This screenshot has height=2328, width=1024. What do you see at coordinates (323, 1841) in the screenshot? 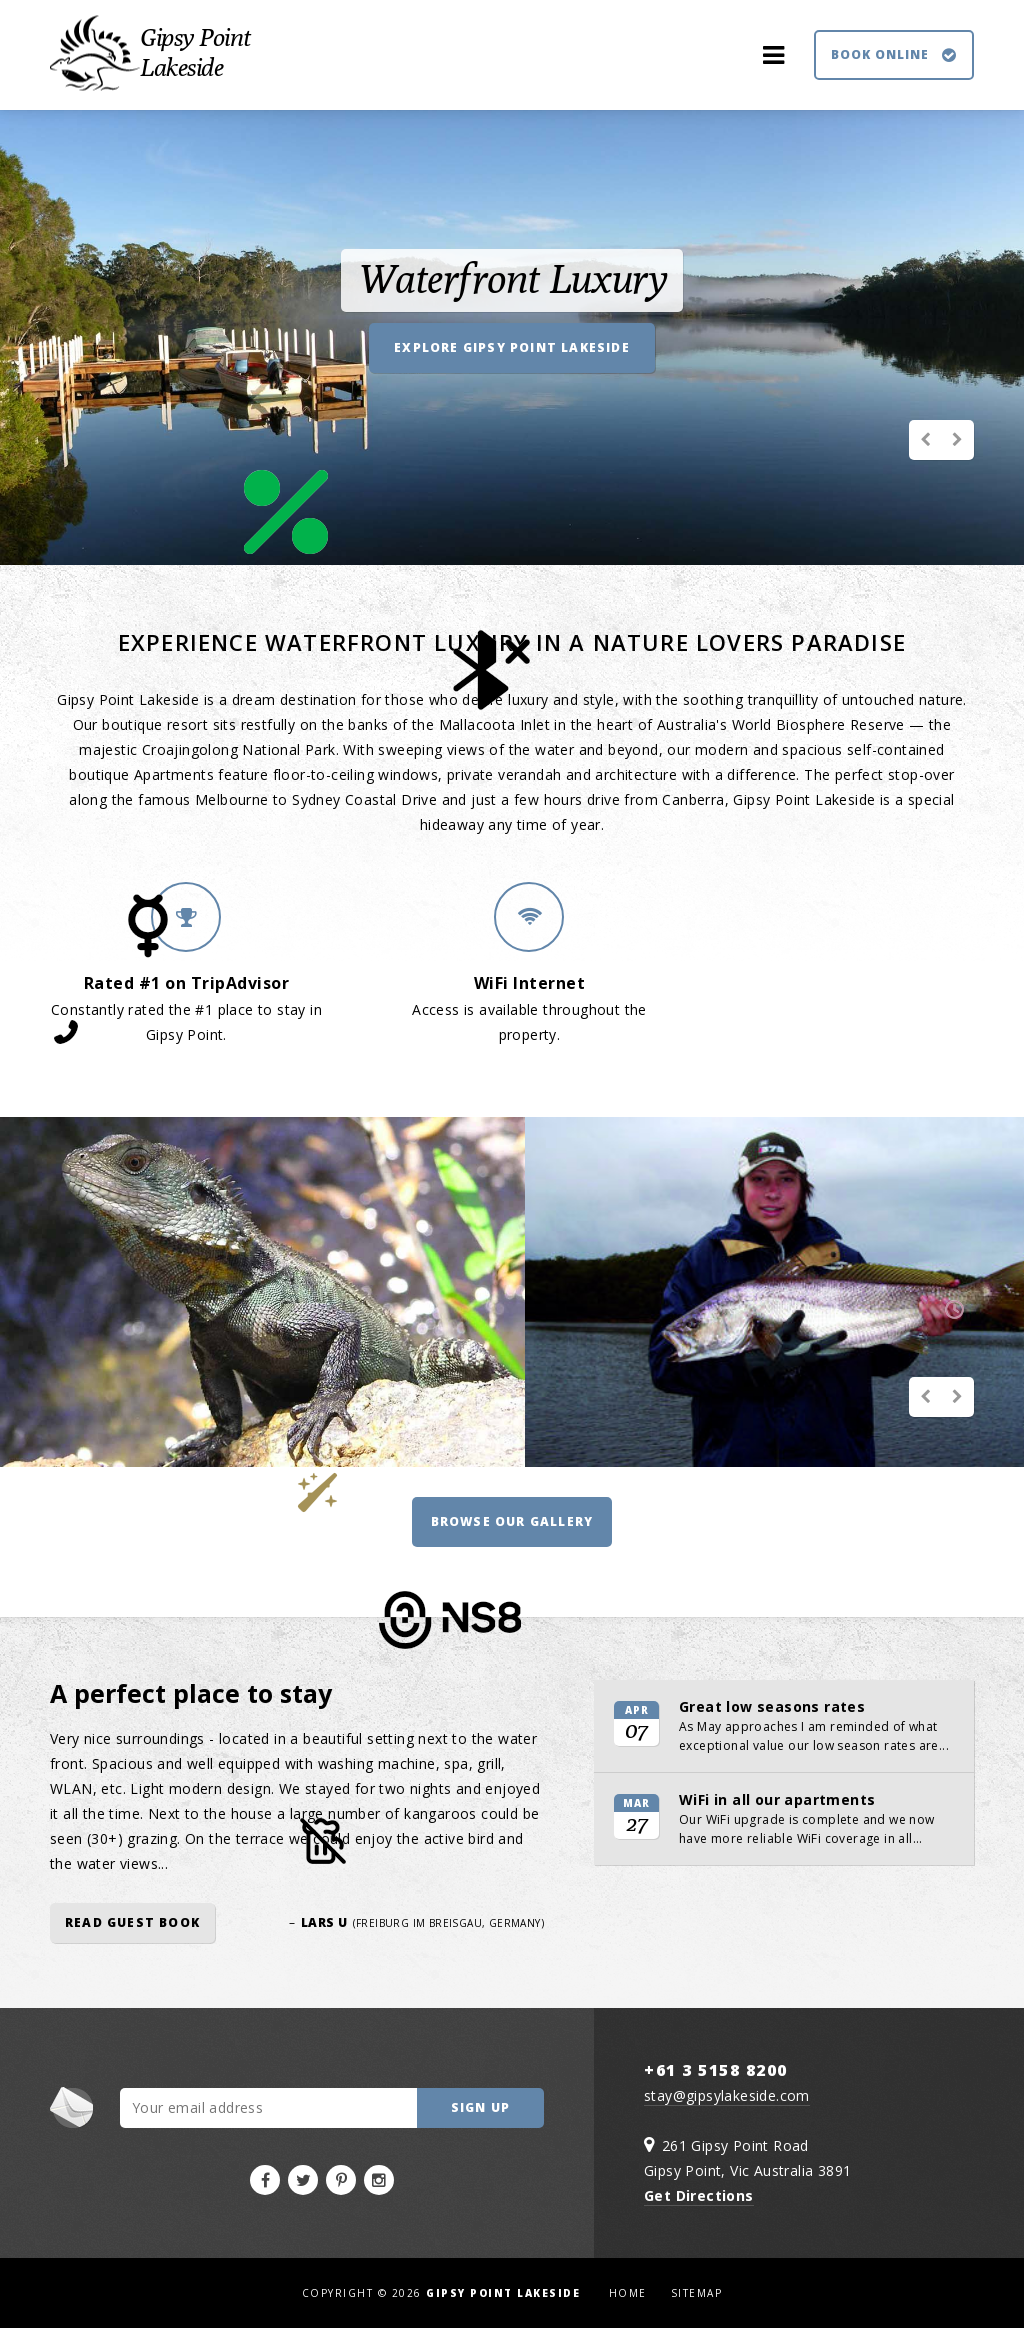
I see `indicates alcohol-free option or venue` at bounding box center [323, 1841].